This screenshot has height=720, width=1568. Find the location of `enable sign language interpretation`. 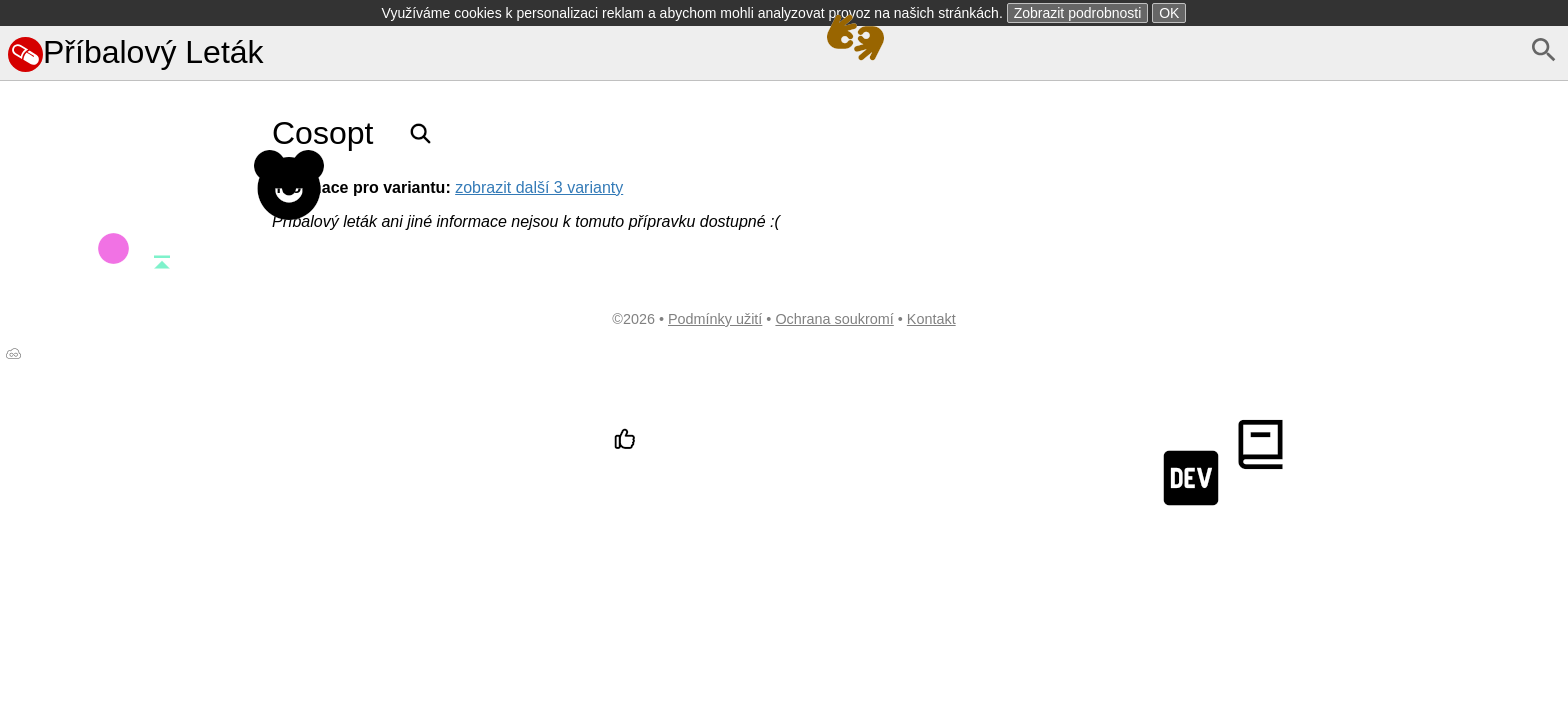

enable sign language interpretation is located at coordinates (855, 37).